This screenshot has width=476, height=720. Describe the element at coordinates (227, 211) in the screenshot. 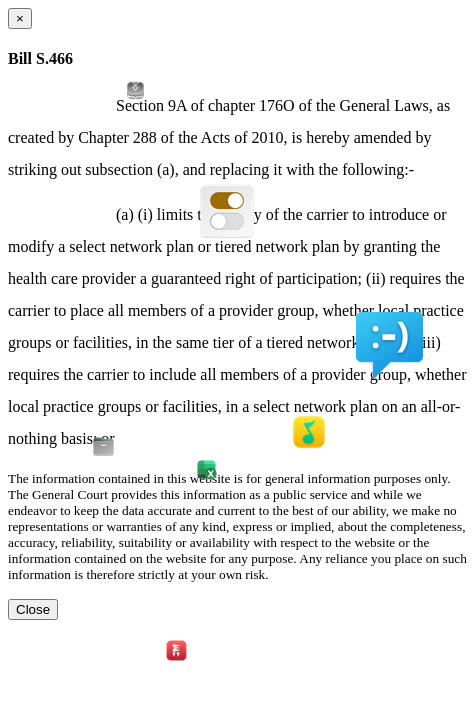

I see `open system tweaks or settings customization` at that location.